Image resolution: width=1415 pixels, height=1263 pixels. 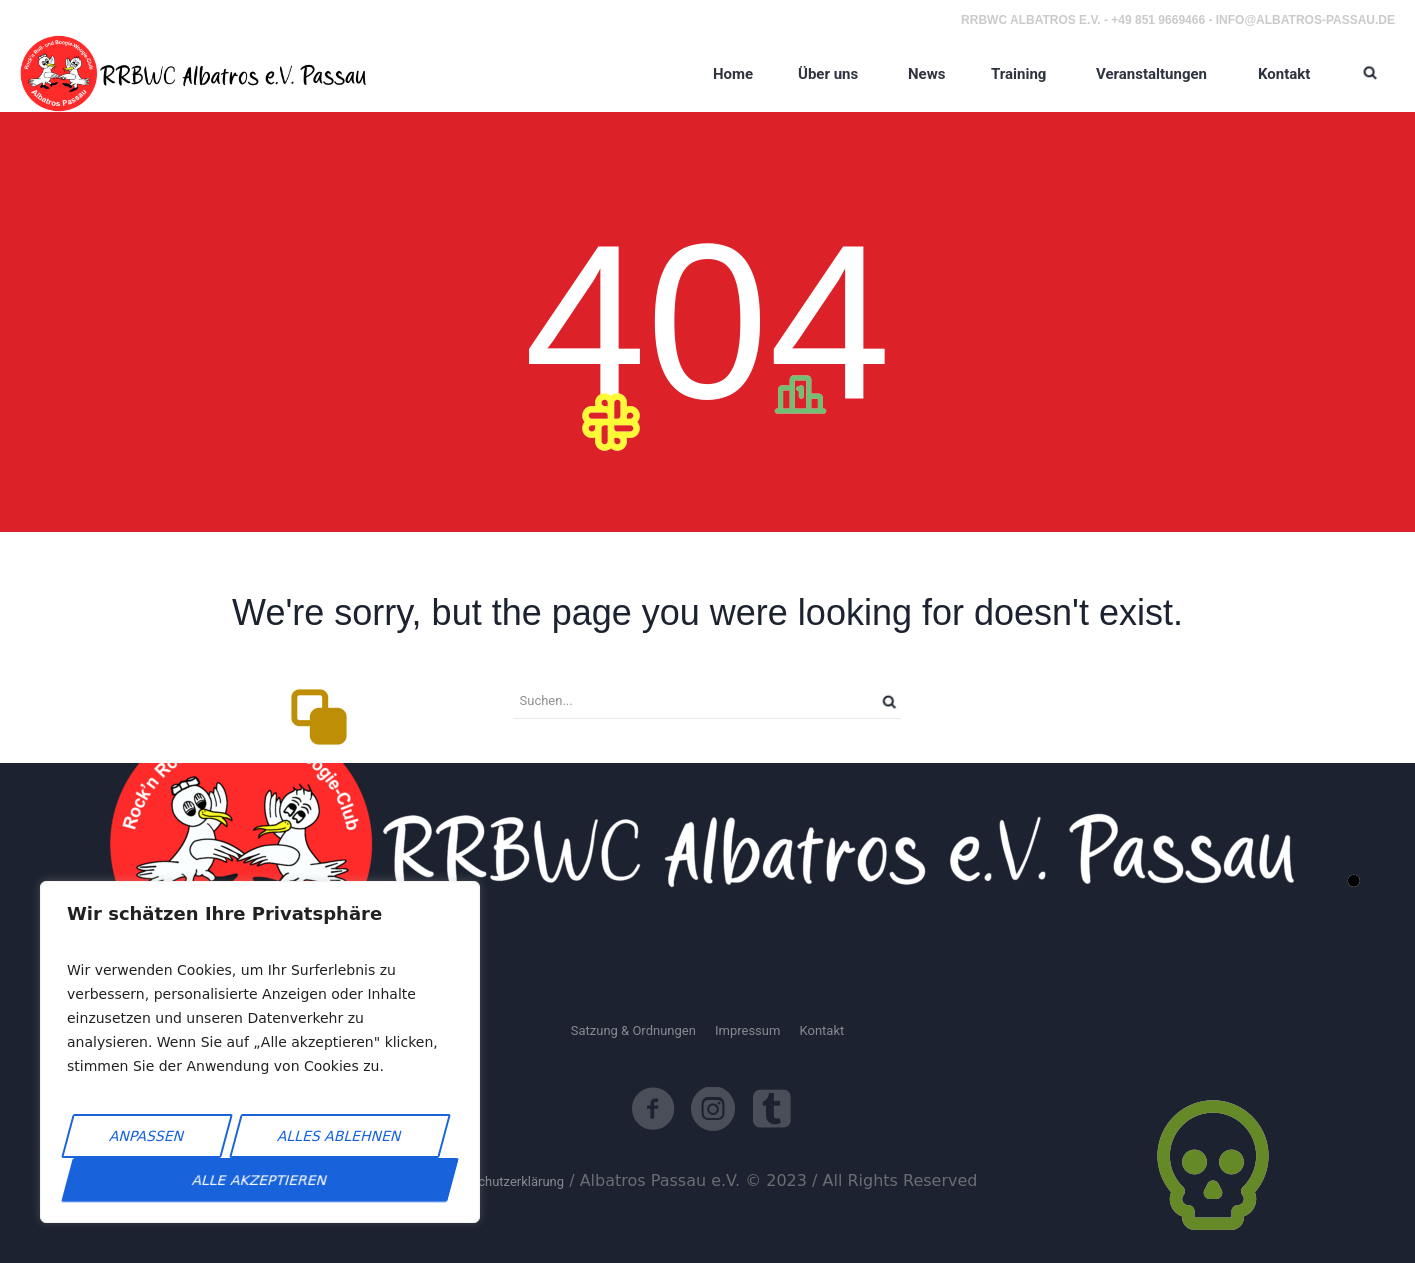 I want to click on indicates a fatal error or critical warning, so click(x=1213, y=1162).